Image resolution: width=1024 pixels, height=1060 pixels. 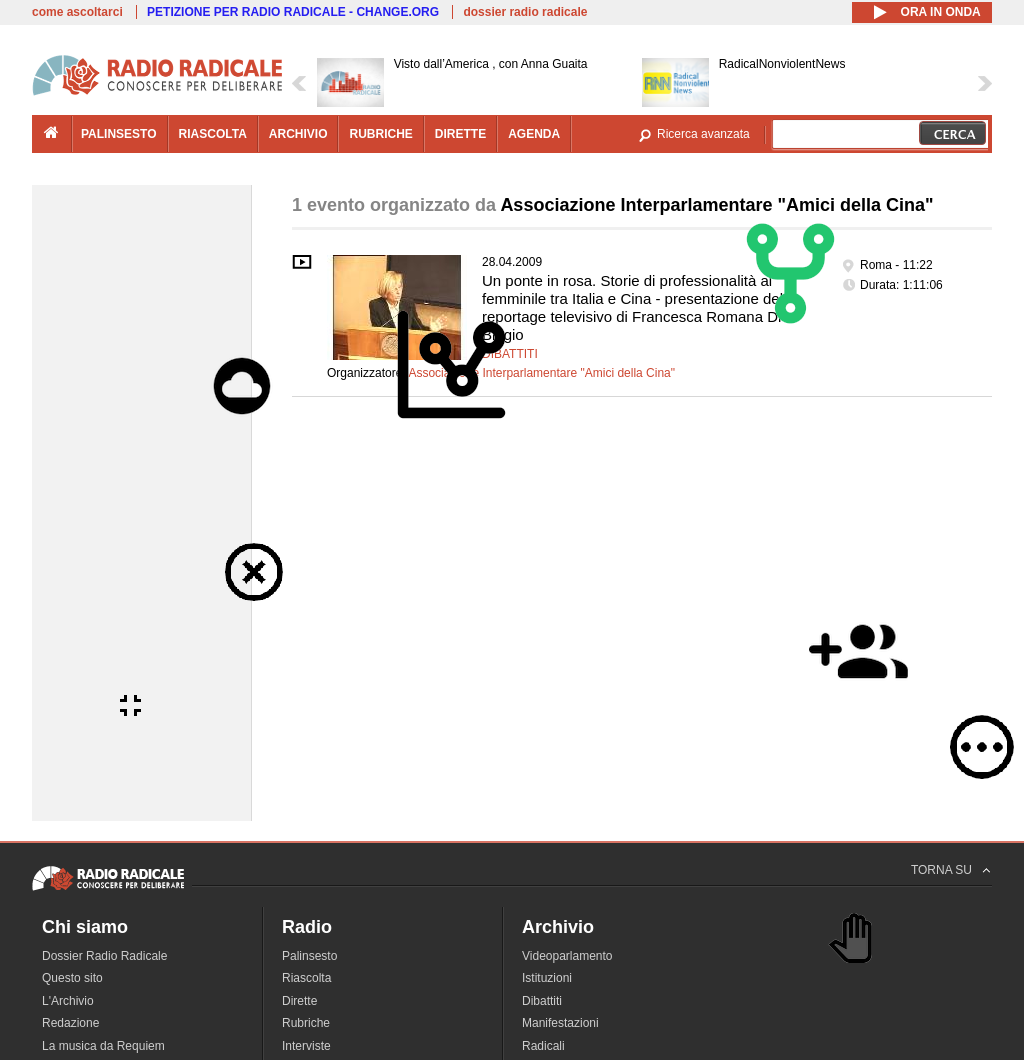 I want to click on stop or halt an action, so click(x=851, y=938).